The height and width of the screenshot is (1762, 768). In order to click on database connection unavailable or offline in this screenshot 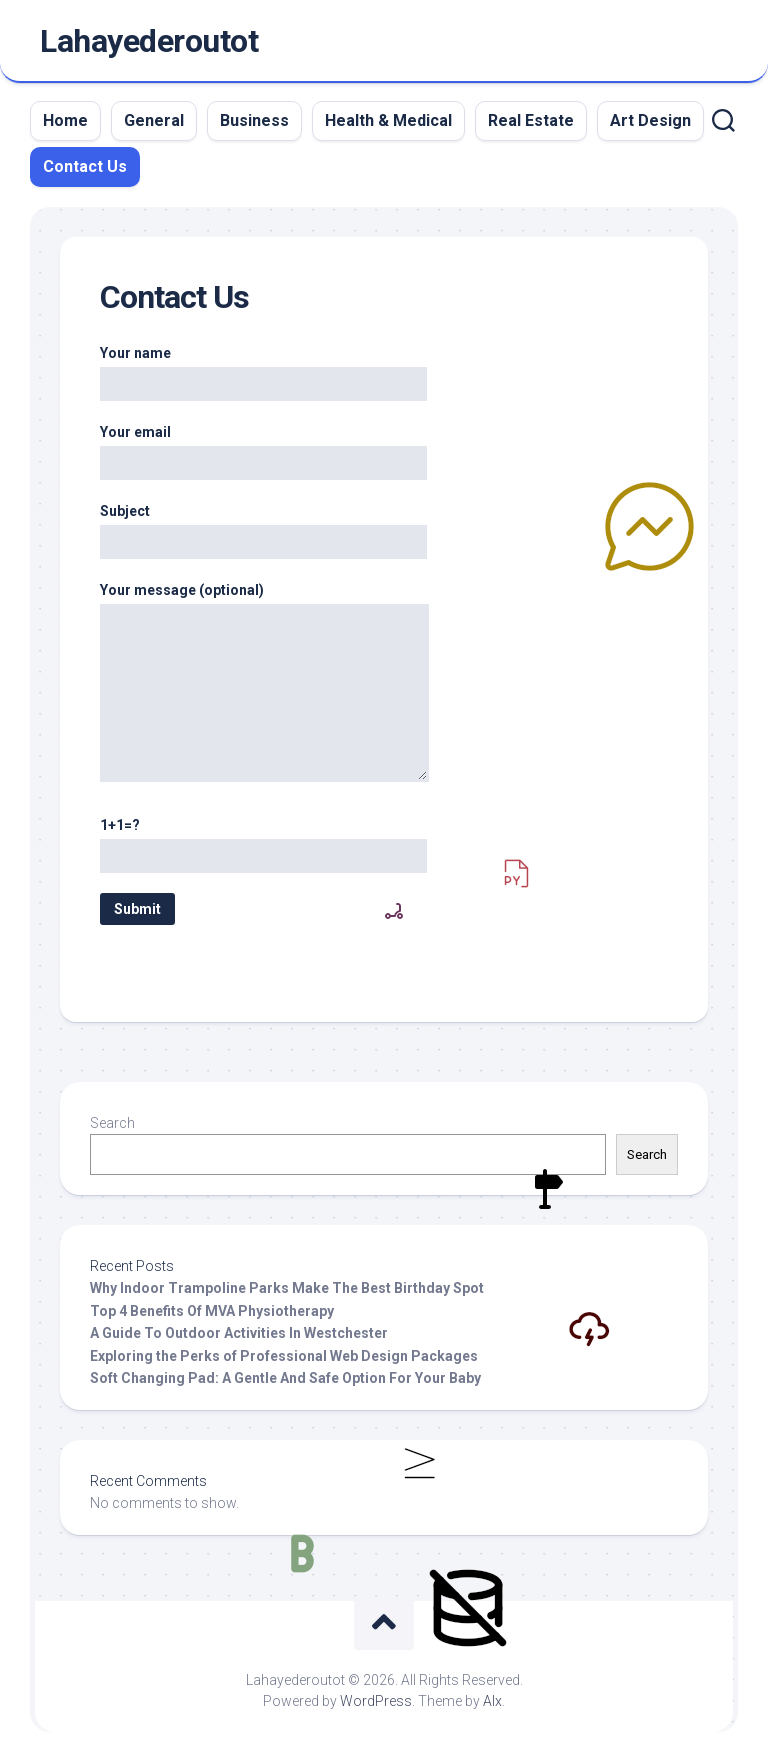, I will do `click(468, 1608)`.